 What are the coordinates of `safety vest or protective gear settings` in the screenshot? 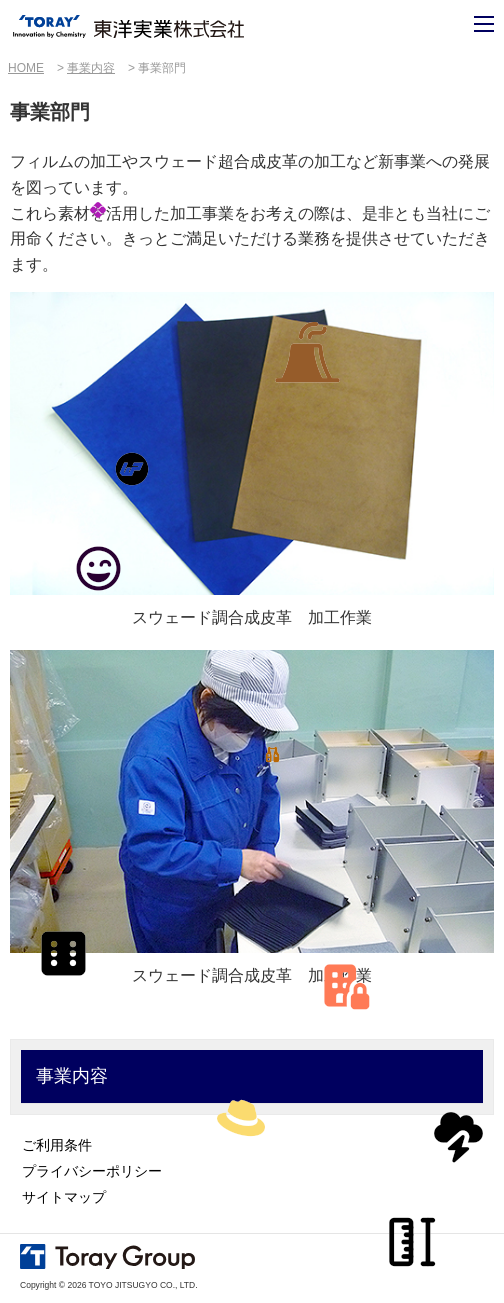 It's located at (272, 754).